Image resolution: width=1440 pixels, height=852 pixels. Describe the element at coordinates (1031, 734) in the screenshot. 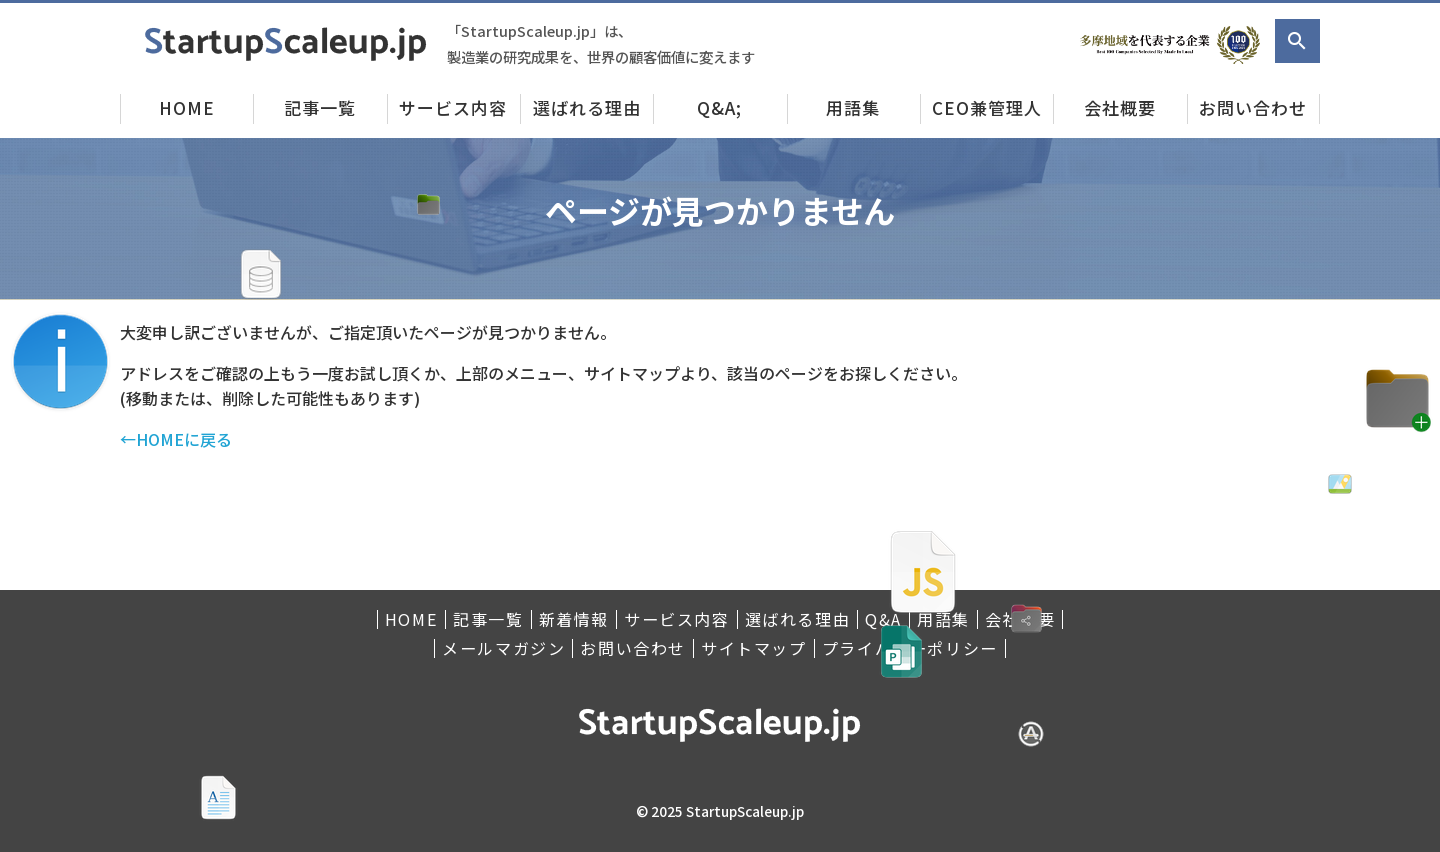

I see `open the software update manager` at that location.